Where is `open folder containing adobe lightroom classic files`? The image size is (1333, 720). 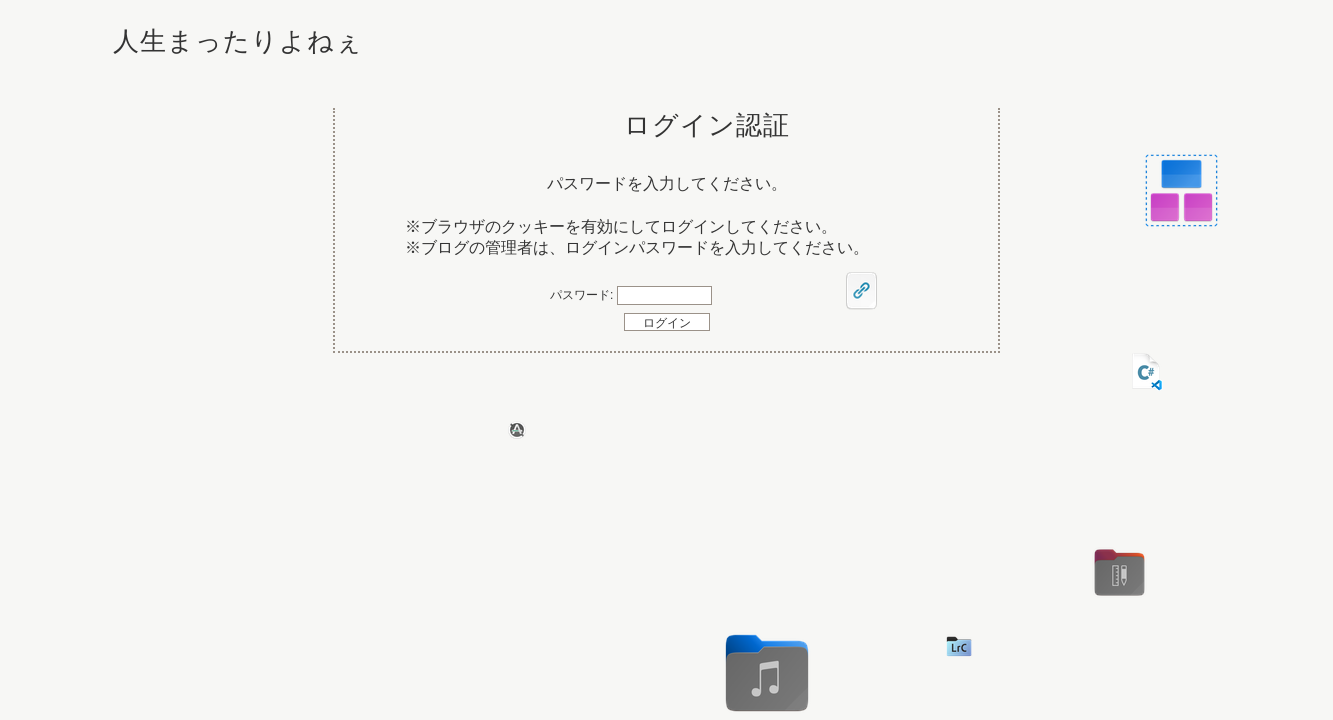 open folder containing adobe lightroom classic files is located at coordinates (959, 647).